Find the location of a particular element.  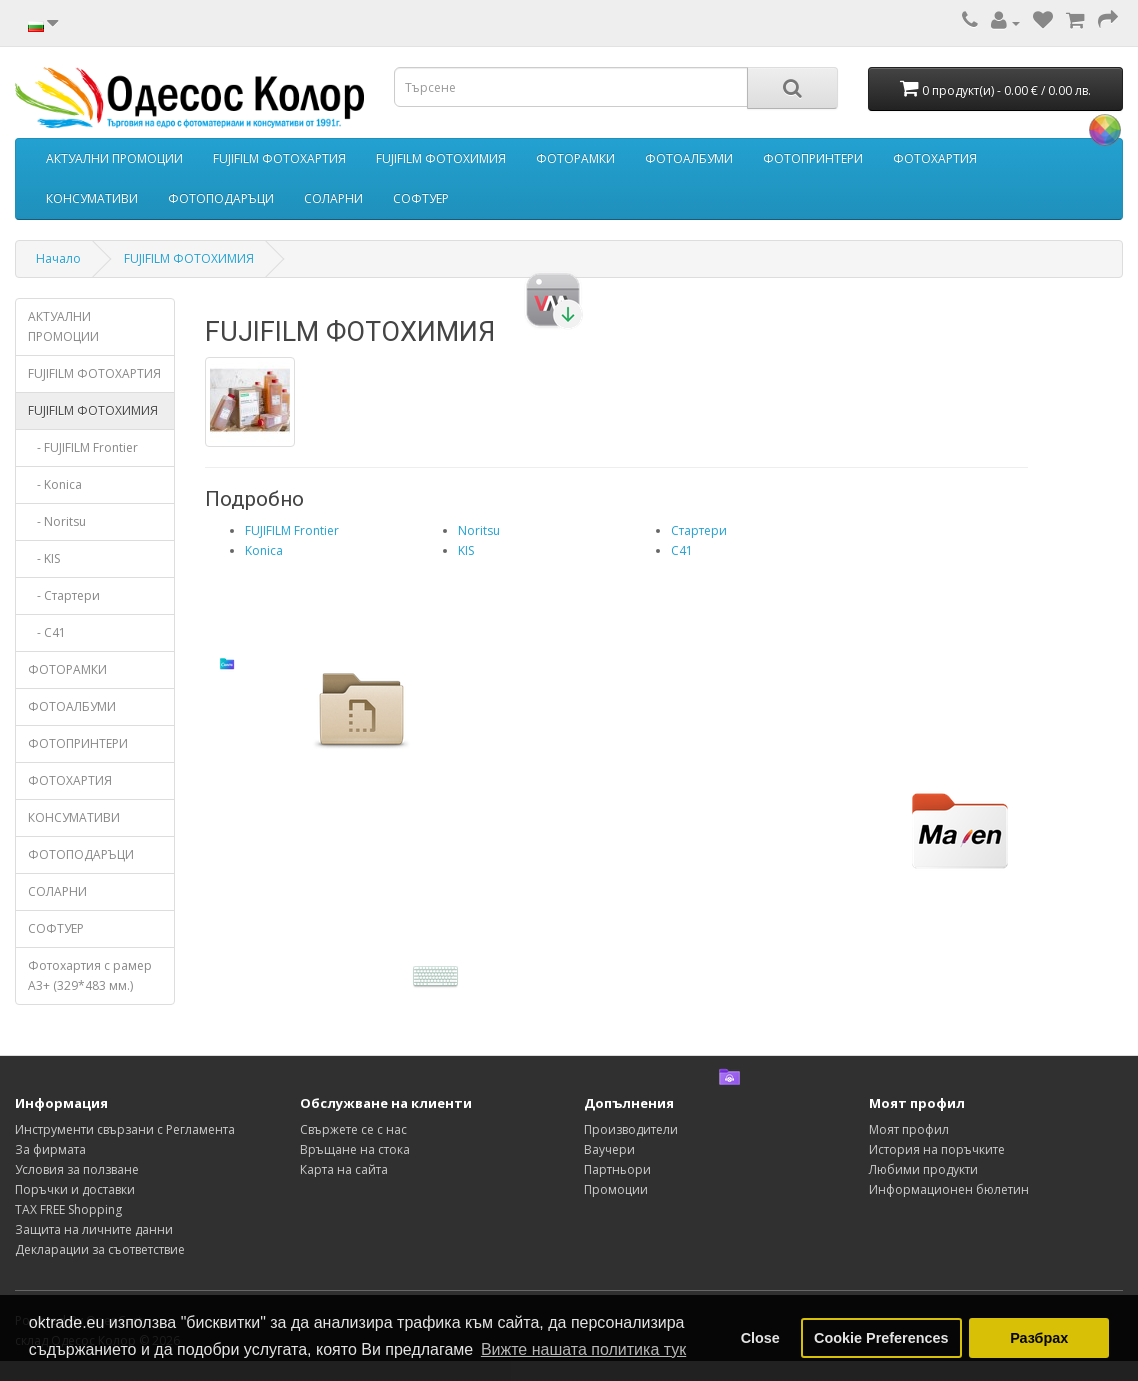

folder containing 4k video to mp3 converter files is located at coordinates (729, 1077).